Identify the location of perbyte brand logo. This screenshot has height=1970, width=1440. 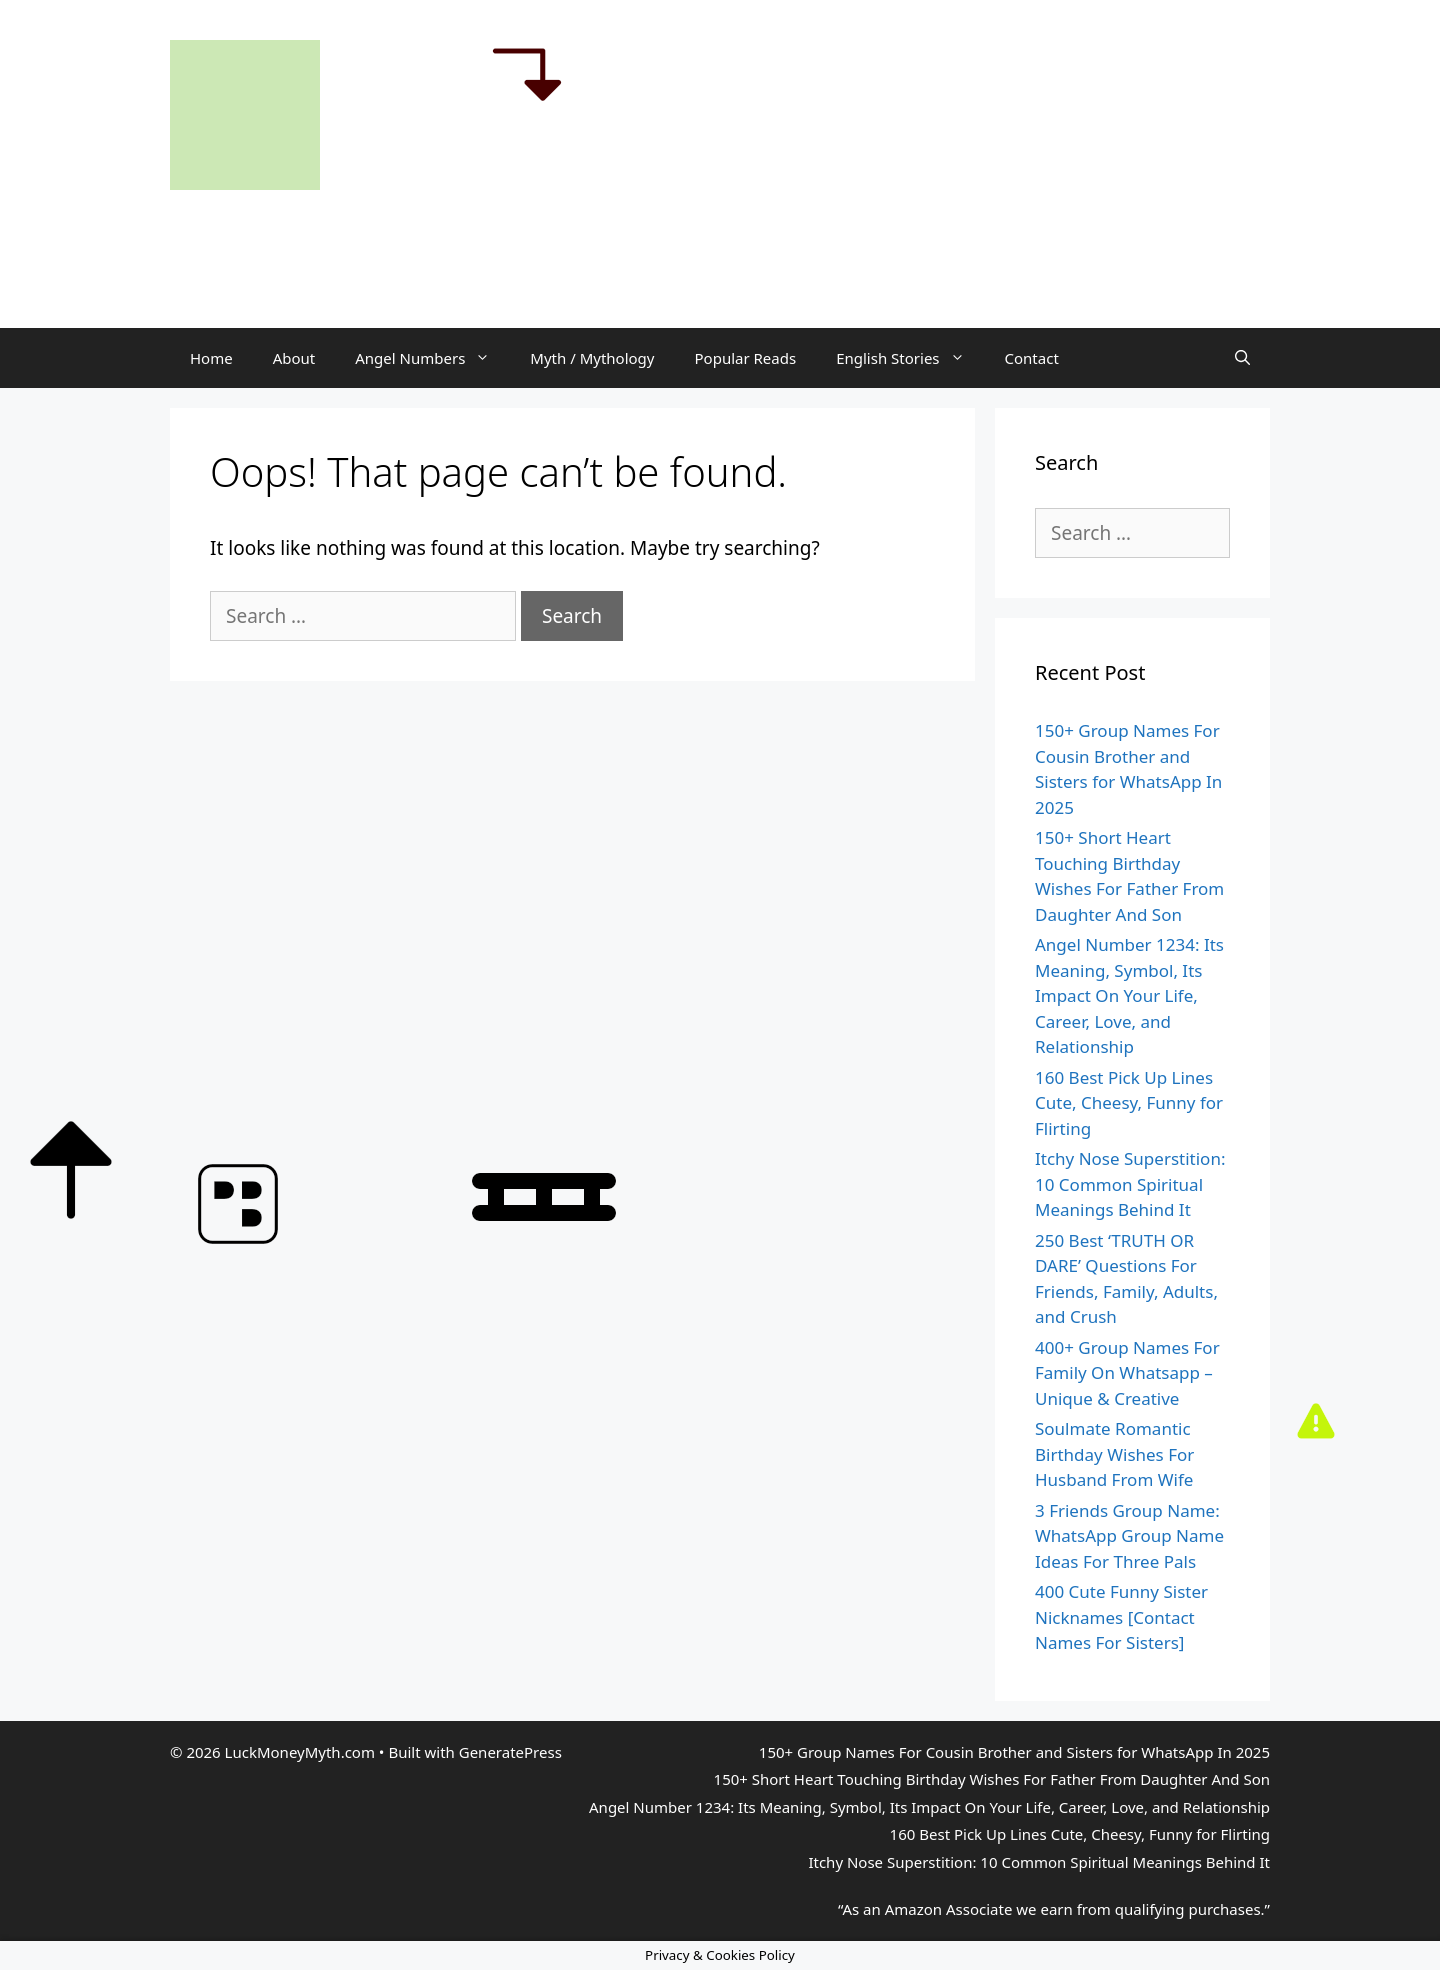
(238, 1204).